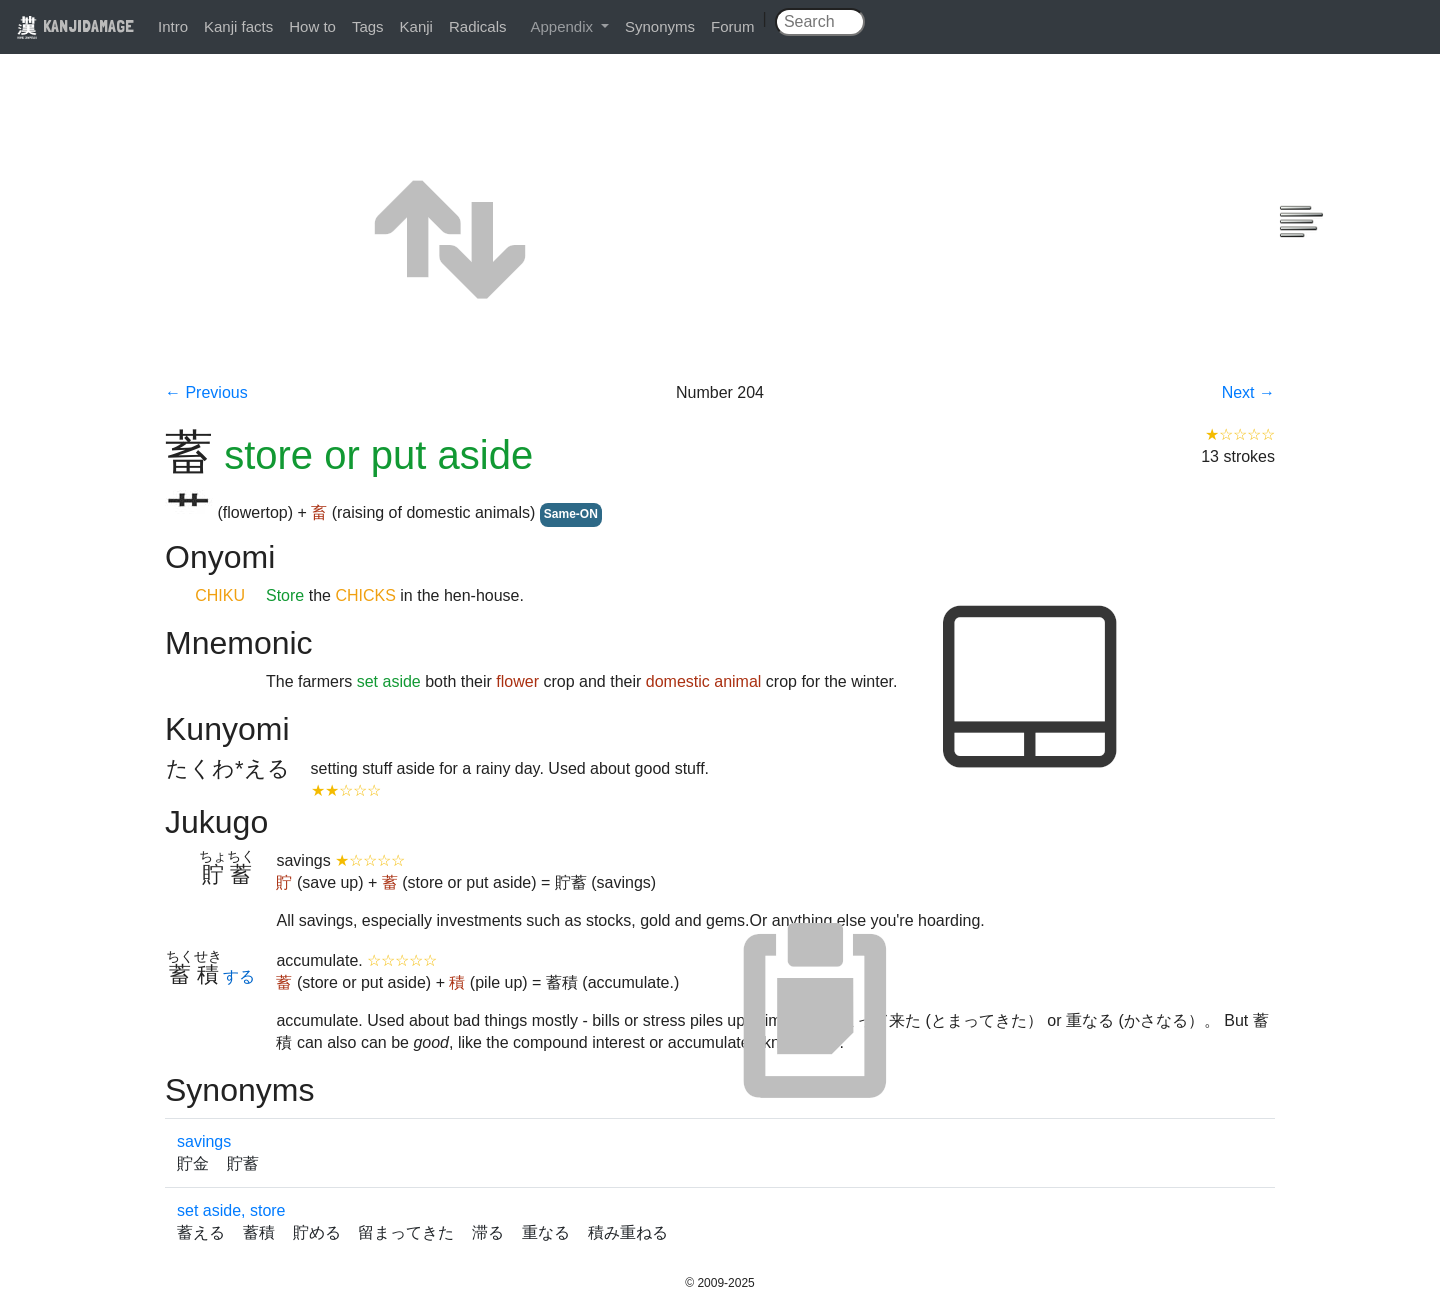 The height and width of the screenshot is (1294, 1440). What do you see at coordinates (820, 1010) in the screenshot?
I see `paste content from clipboard` at bounding box center [820, 1010].